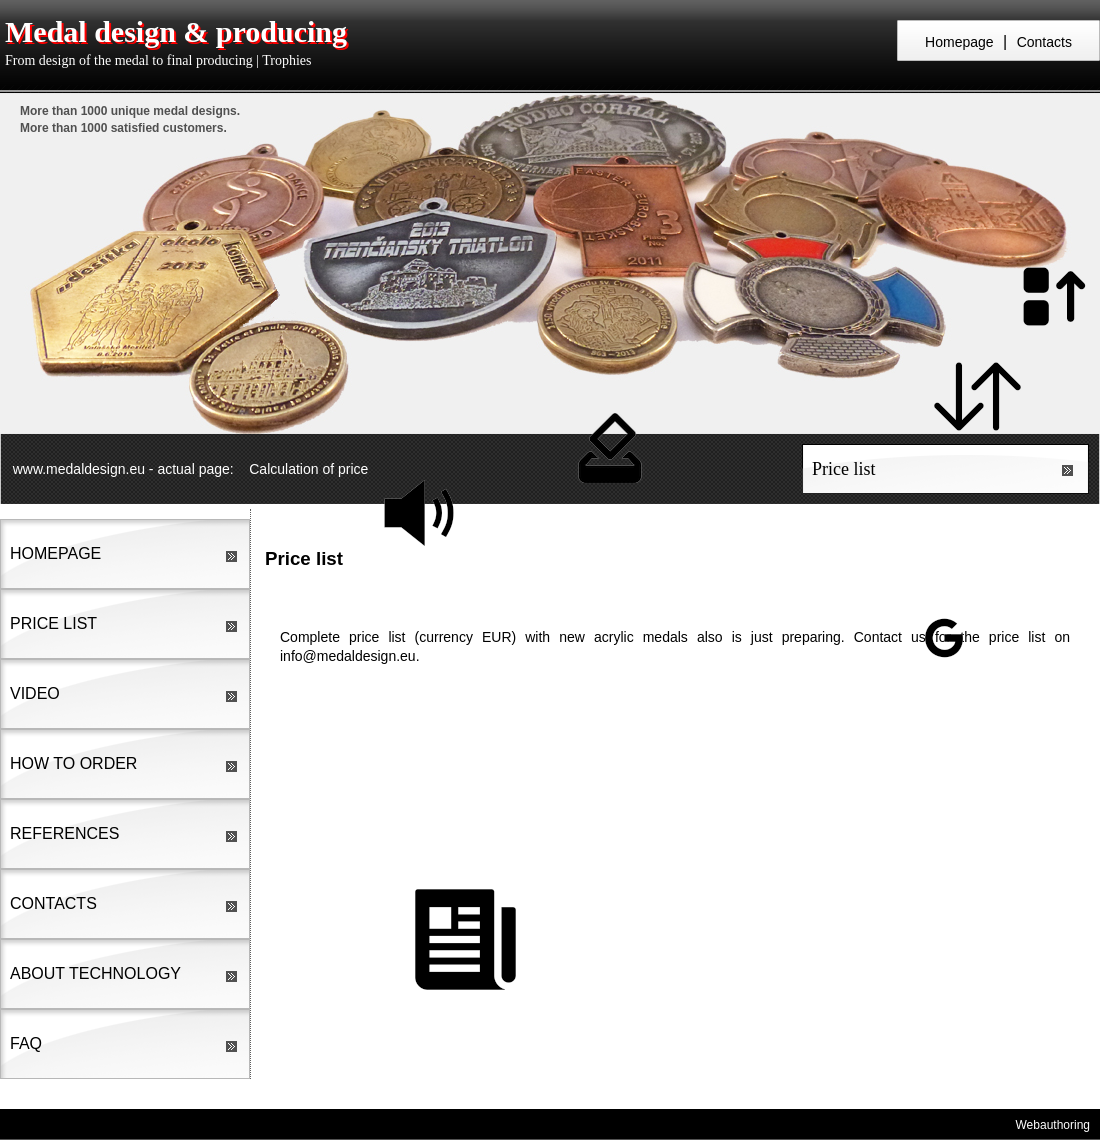 The height and width of the screenshot is (1140, 1100). What do you see at coordinates (610, 448) in the screenshot?
I see `cast your vote or submit a ballot` at bounding box center [610, 448].